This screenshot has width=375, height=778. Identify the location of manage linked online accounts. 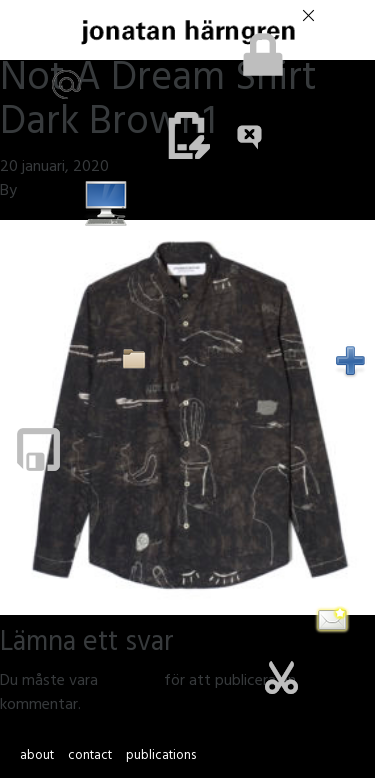
(66, 84).